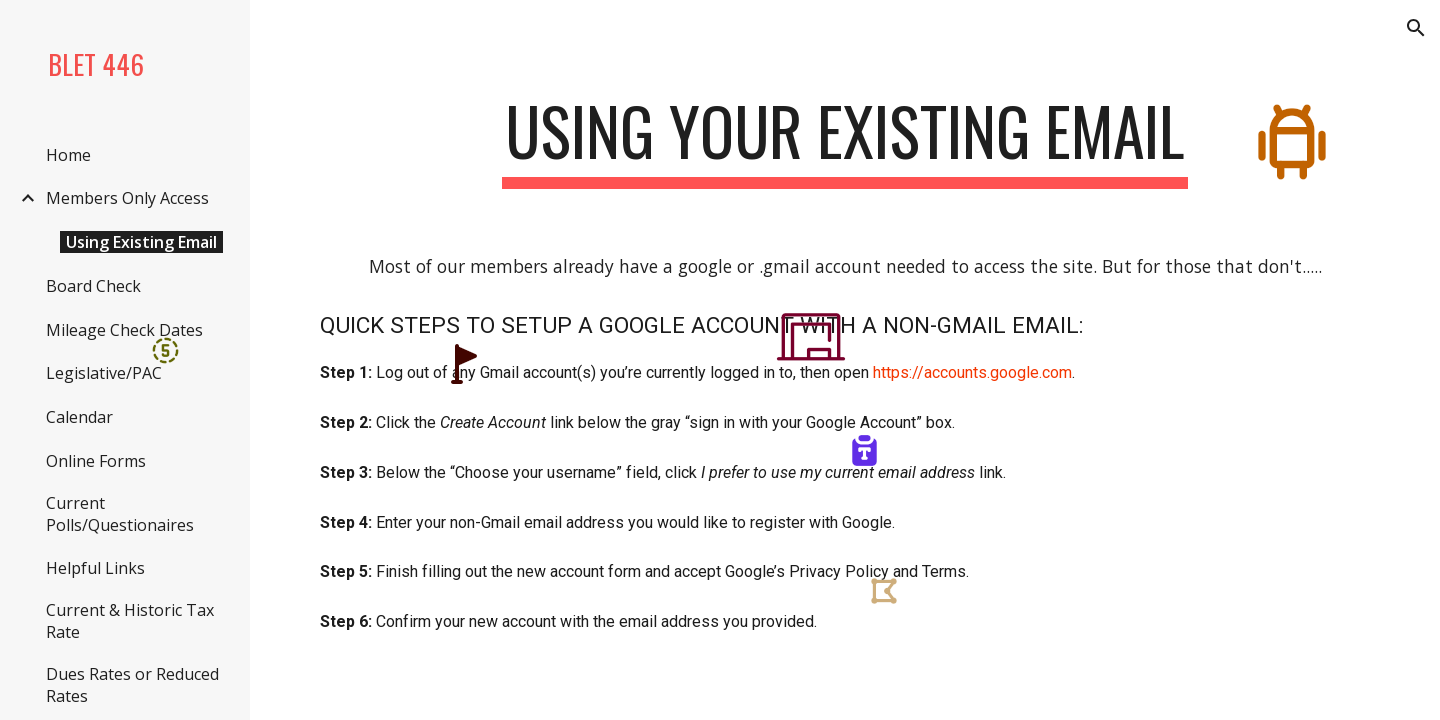  Describe the element at coordinates (884, 591) in the screenshot. I see `draw a custom polygon shape` at that location.